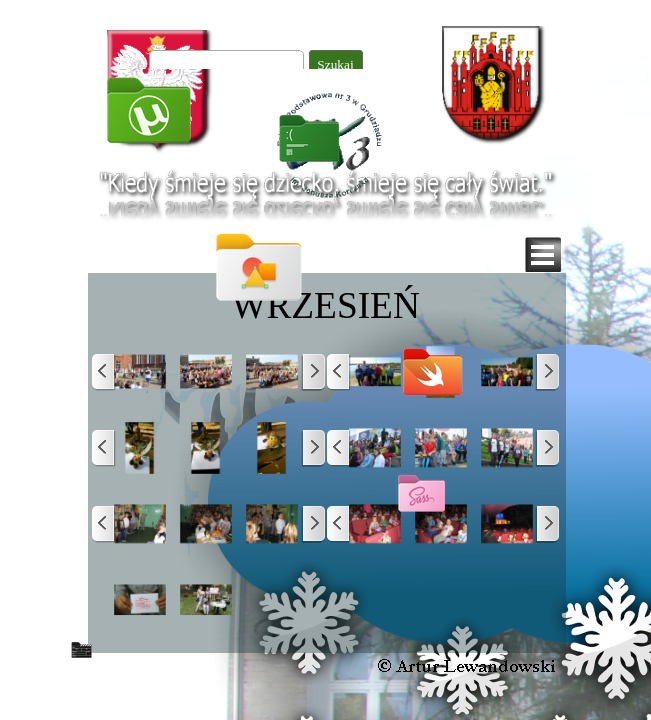 The height and width of the screenshot is (720, 651). What do you see at coordinates (81, 650) in the screenshot?
I see `open your movies folder` at bounding box center [81, 650].